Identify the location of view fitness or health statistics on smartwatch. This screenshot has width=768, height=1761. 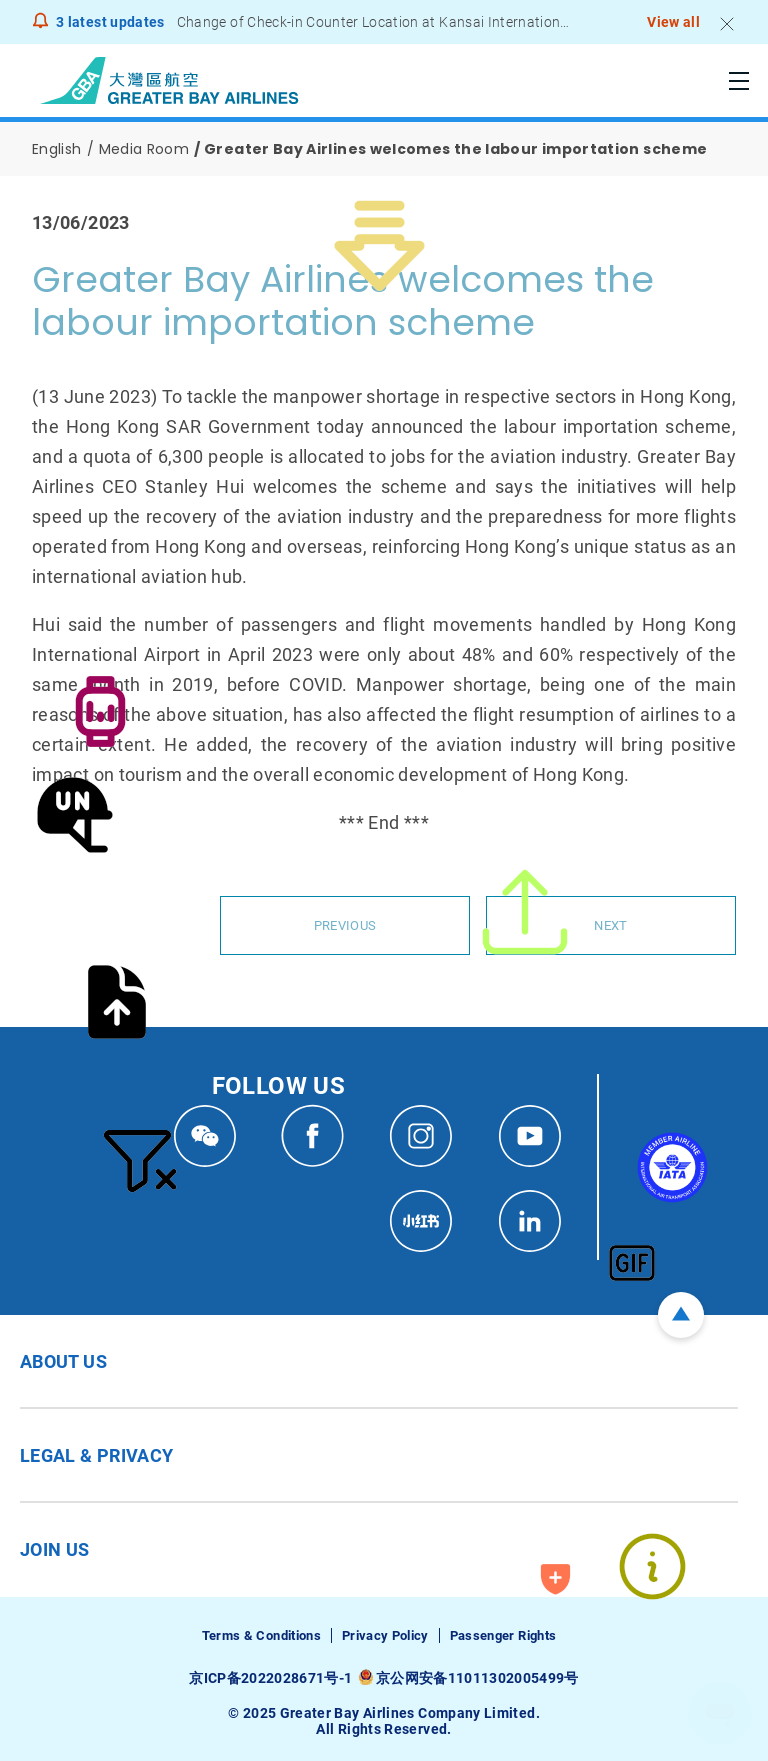
(100, 711).